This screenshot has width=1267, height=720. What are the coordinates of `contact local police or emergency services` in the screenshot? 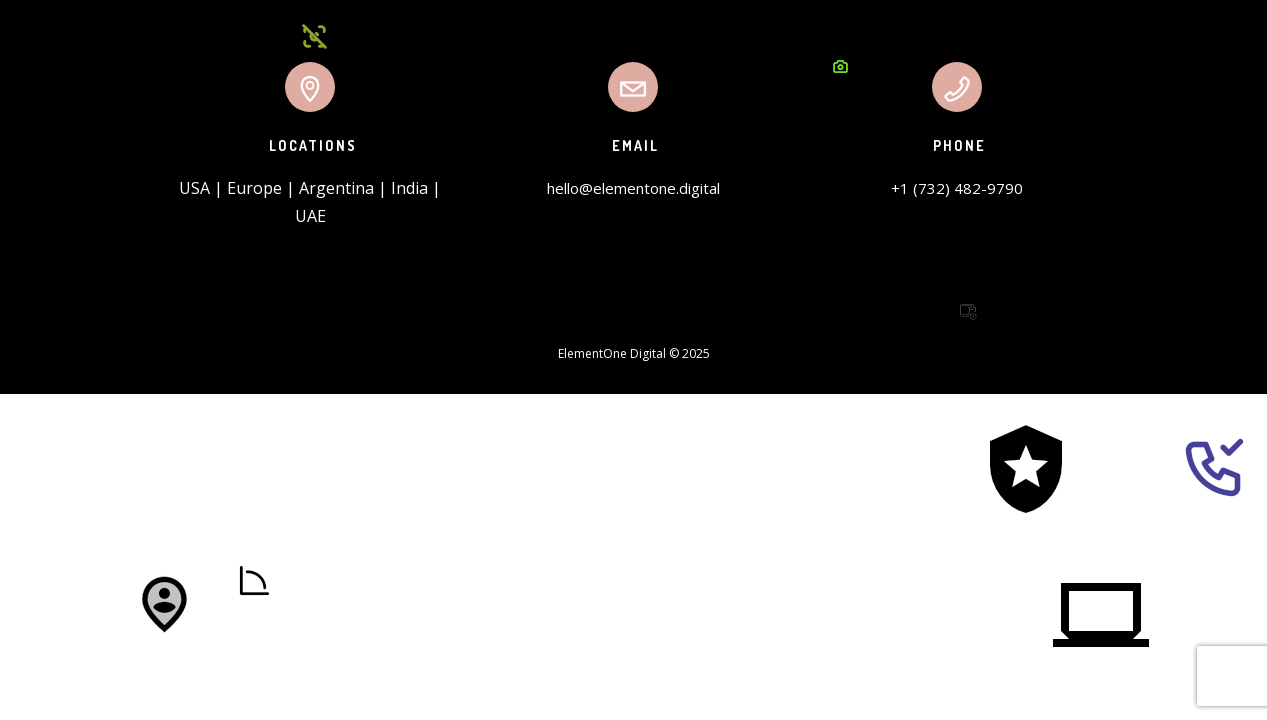 It's located at (1026, 469).